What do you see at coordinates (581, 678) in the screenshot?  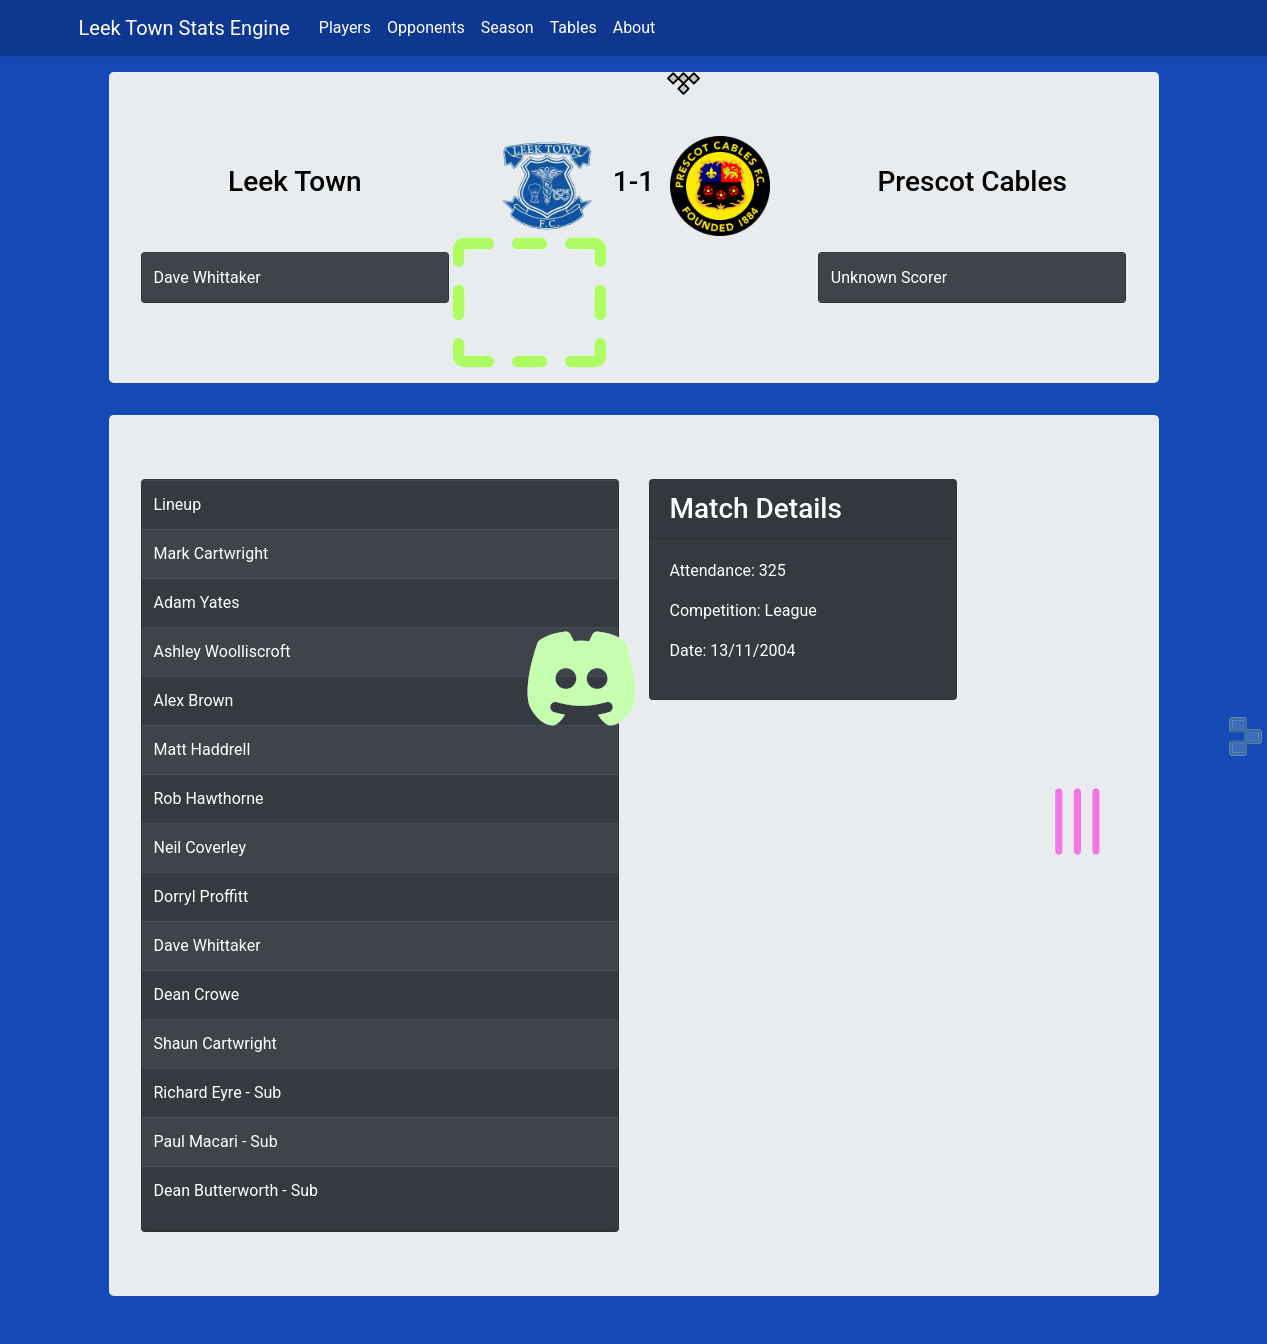 I see `open Discord app` at bounding box center [581, 678].